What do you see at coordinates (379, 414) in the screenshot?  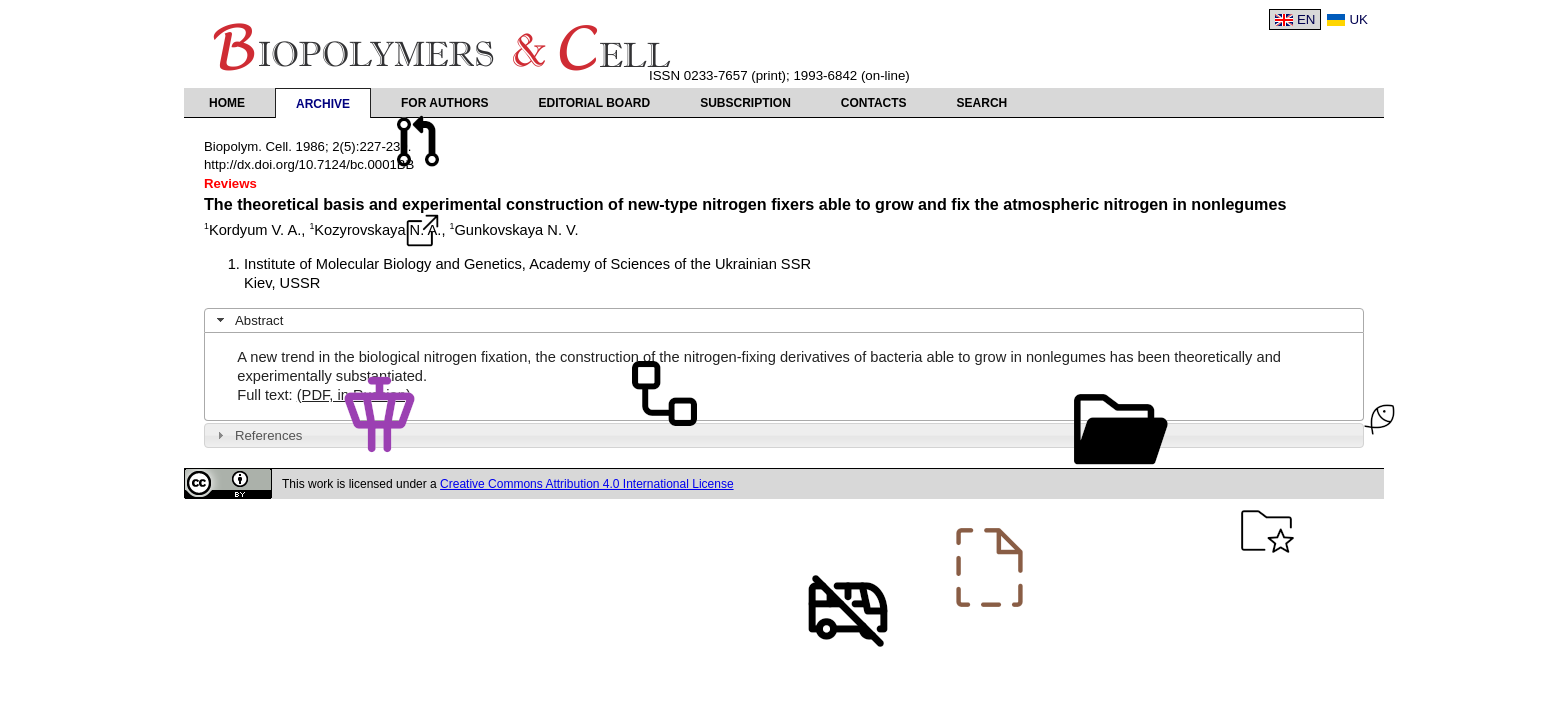 I see `access air traffic control features` at bounding box center [379, 414].